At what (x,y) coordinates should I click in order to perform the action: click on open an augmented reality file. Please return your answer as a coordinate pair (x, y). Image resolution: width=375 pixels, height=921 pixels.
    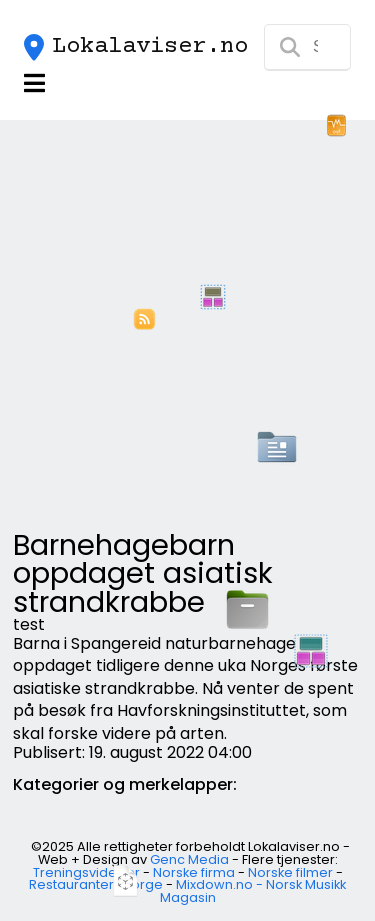
    Looking at the image, I should click on (125, 881).